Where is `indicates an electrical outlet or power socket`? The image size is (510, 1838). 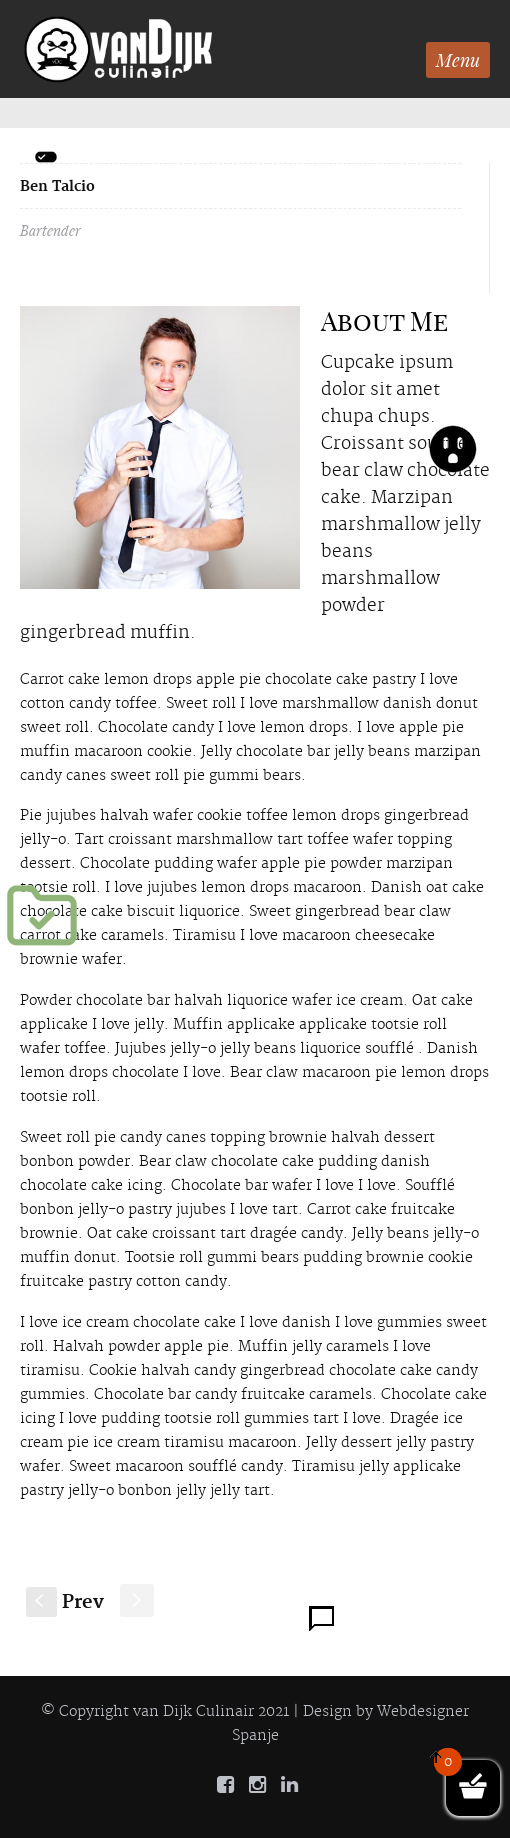 indicates an electrical outlet or power socket is located at coordinates (453, 449).